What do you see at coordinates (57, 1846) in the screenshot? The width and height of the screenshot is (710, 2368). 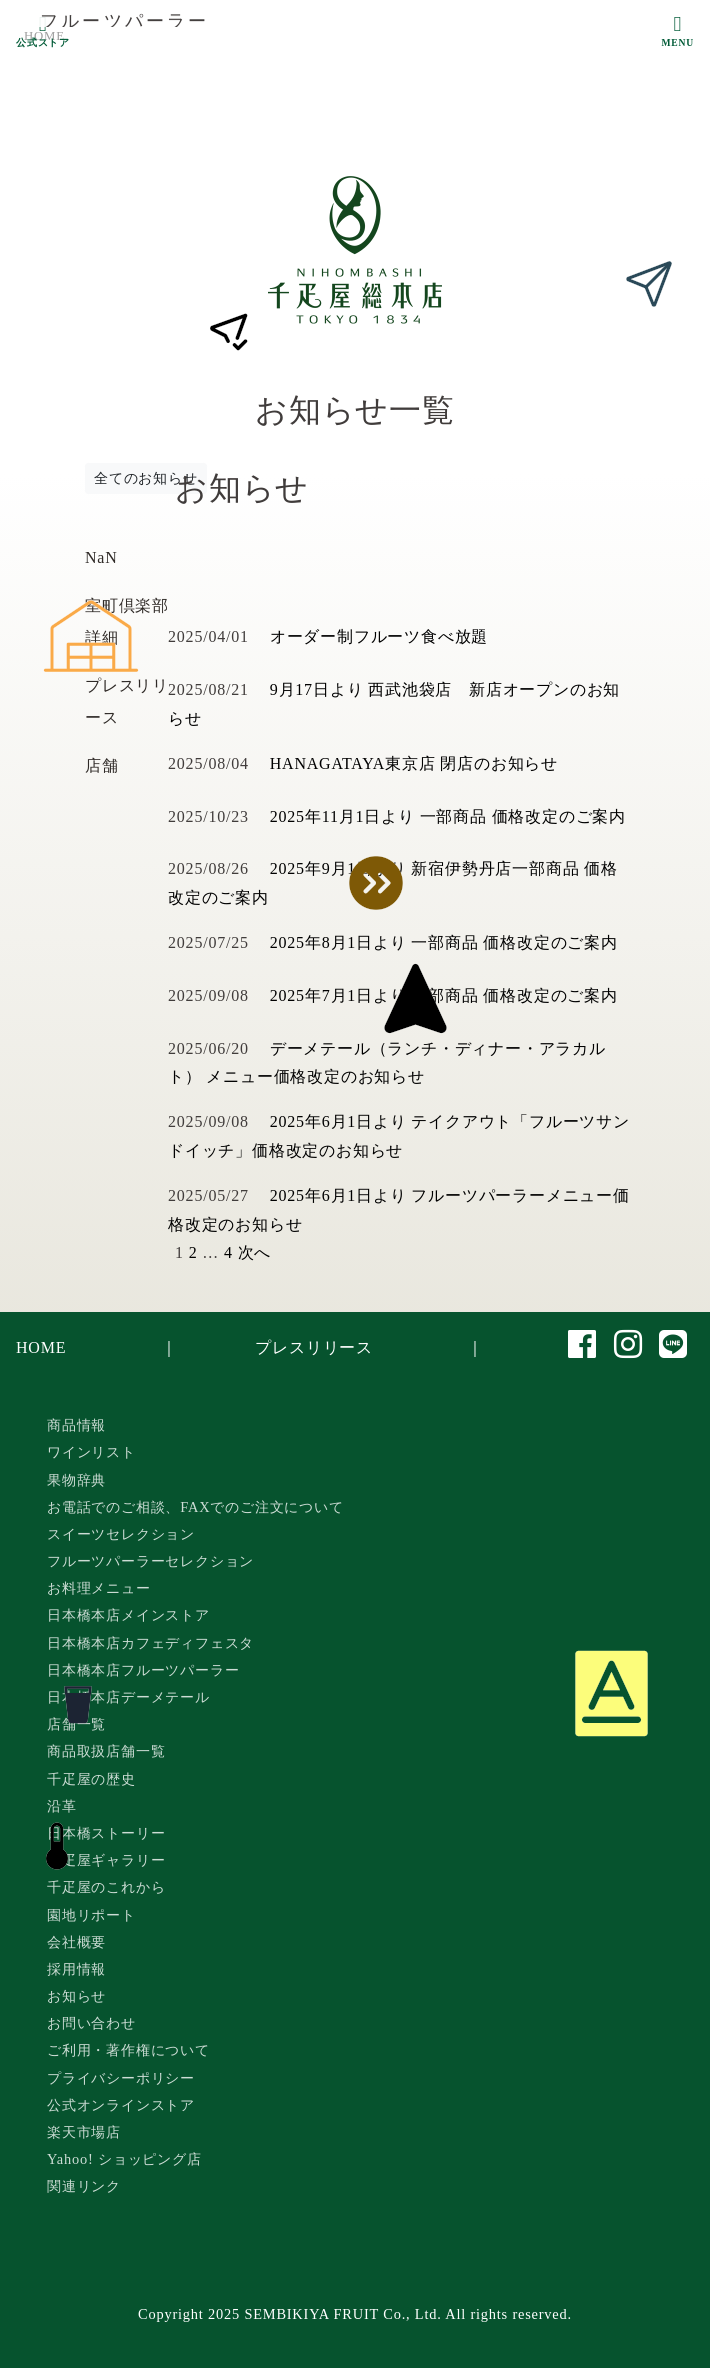 I see `view current temperature reading` at bounding box center [57, 1846].